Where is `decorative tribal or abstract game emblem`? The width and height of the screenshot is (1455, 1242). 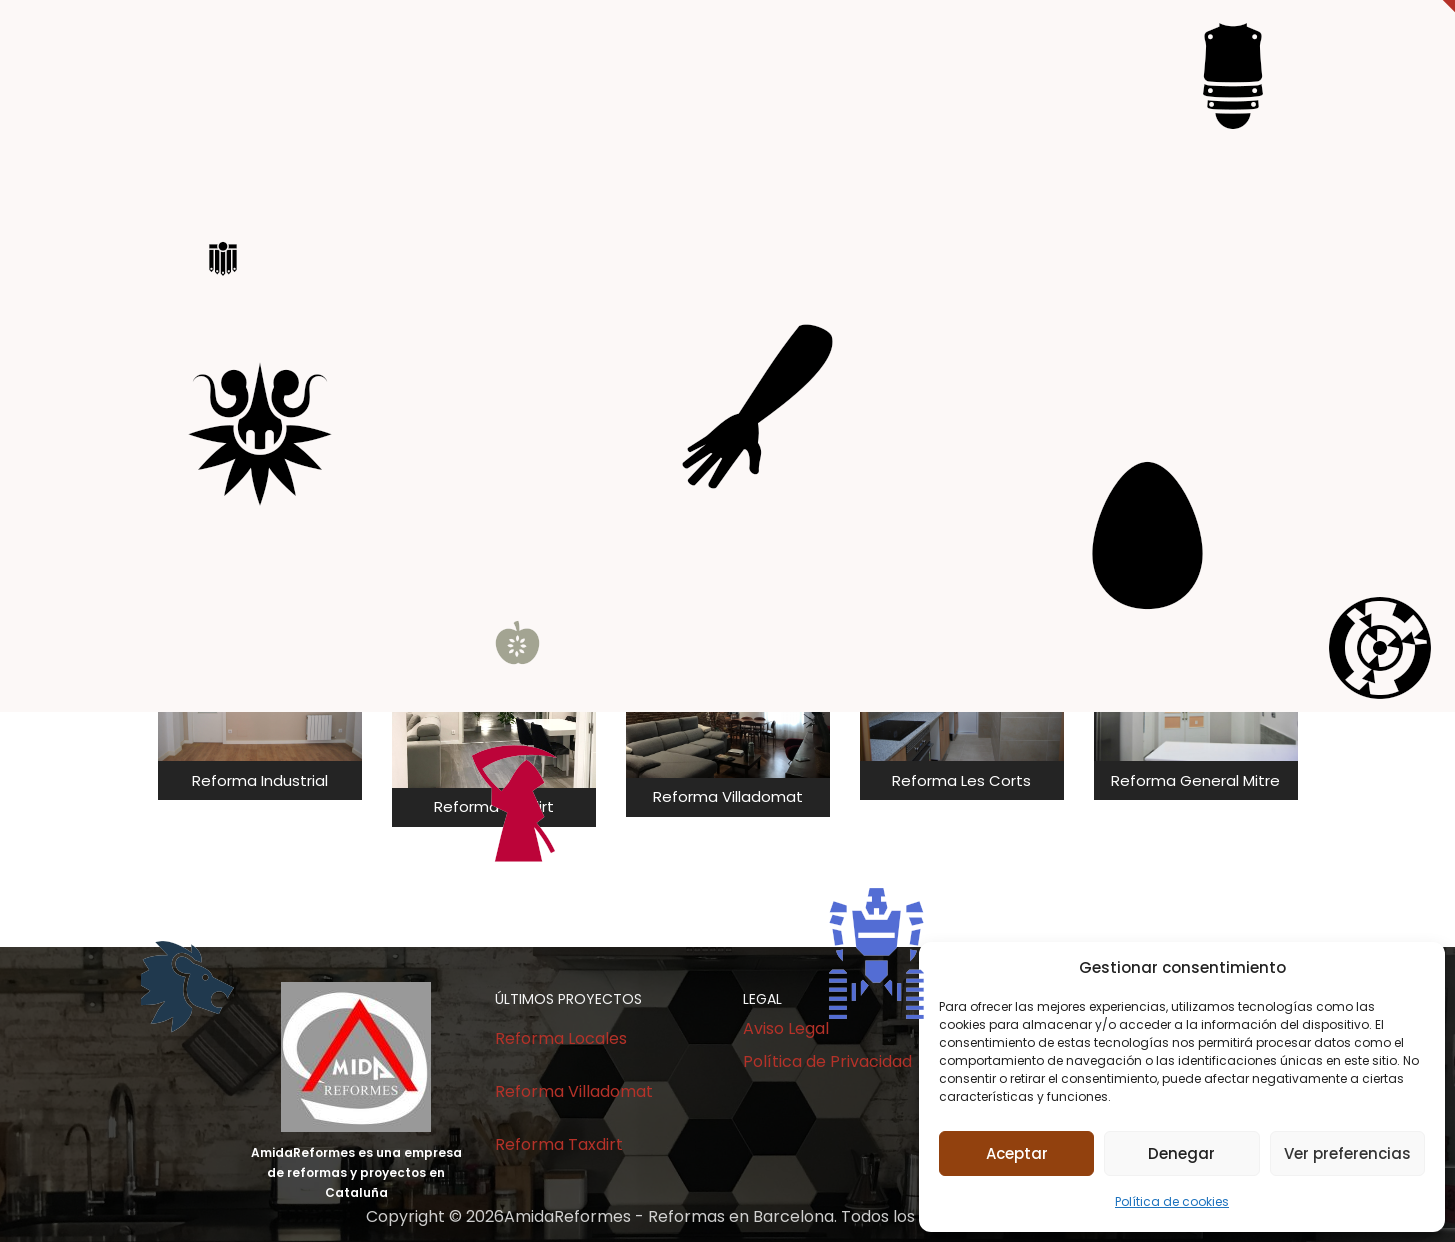 decorative tribal or abstract game emblem is located at coordinates (260, 434).